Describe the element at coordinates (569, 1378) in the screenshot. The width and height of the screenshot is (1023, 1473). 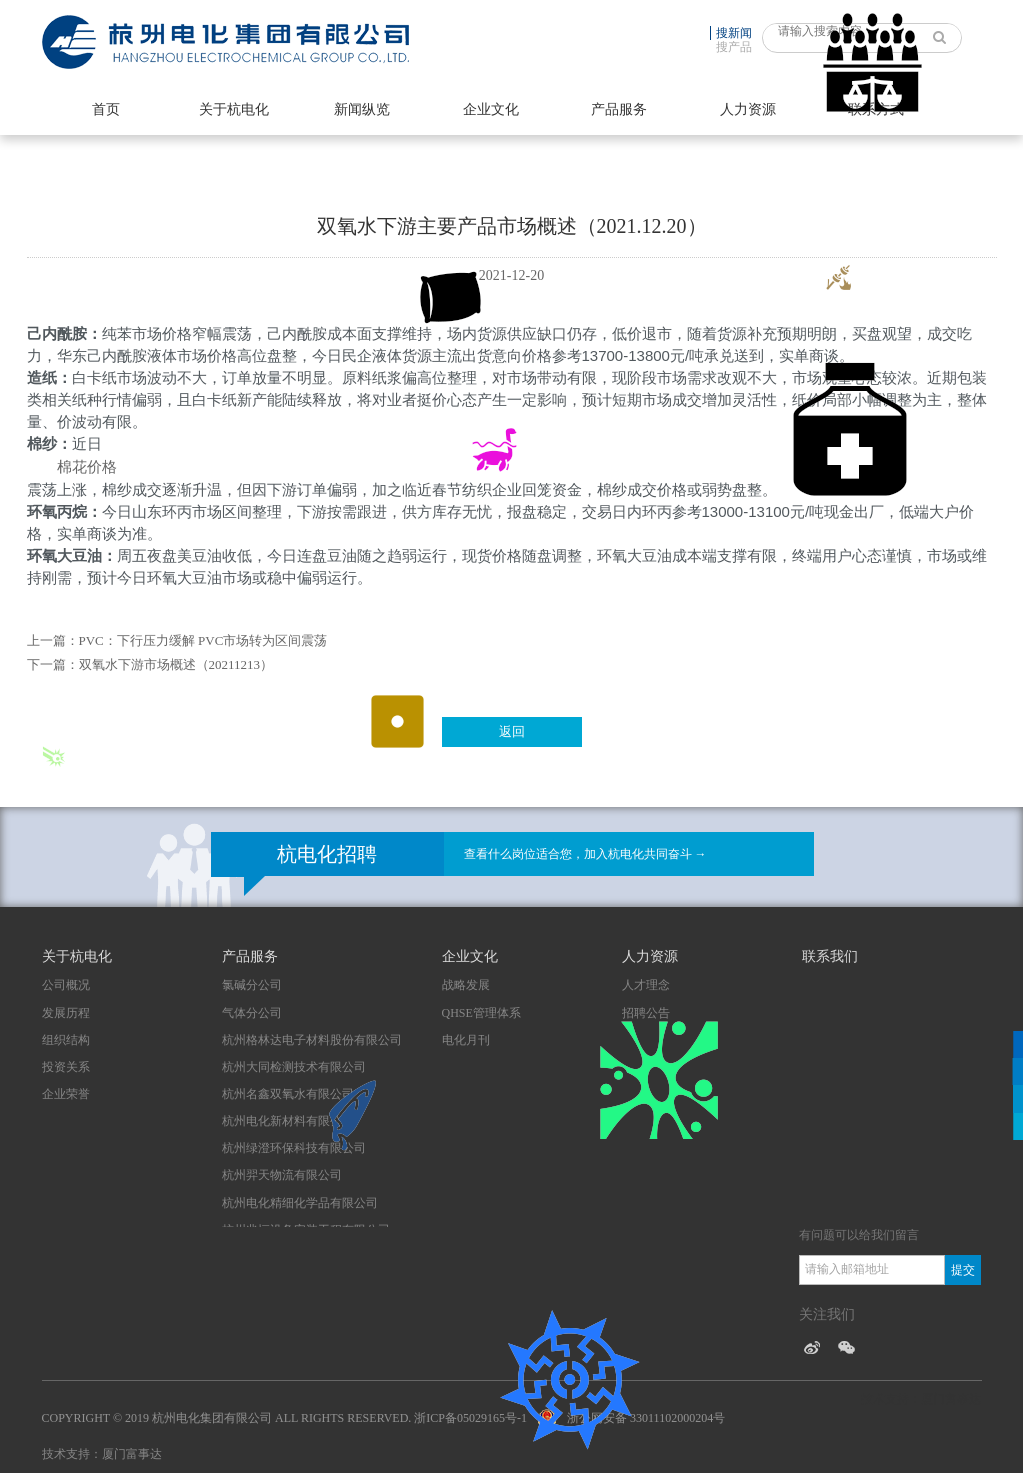
I see `a trap or hazard element in a game` at that location.